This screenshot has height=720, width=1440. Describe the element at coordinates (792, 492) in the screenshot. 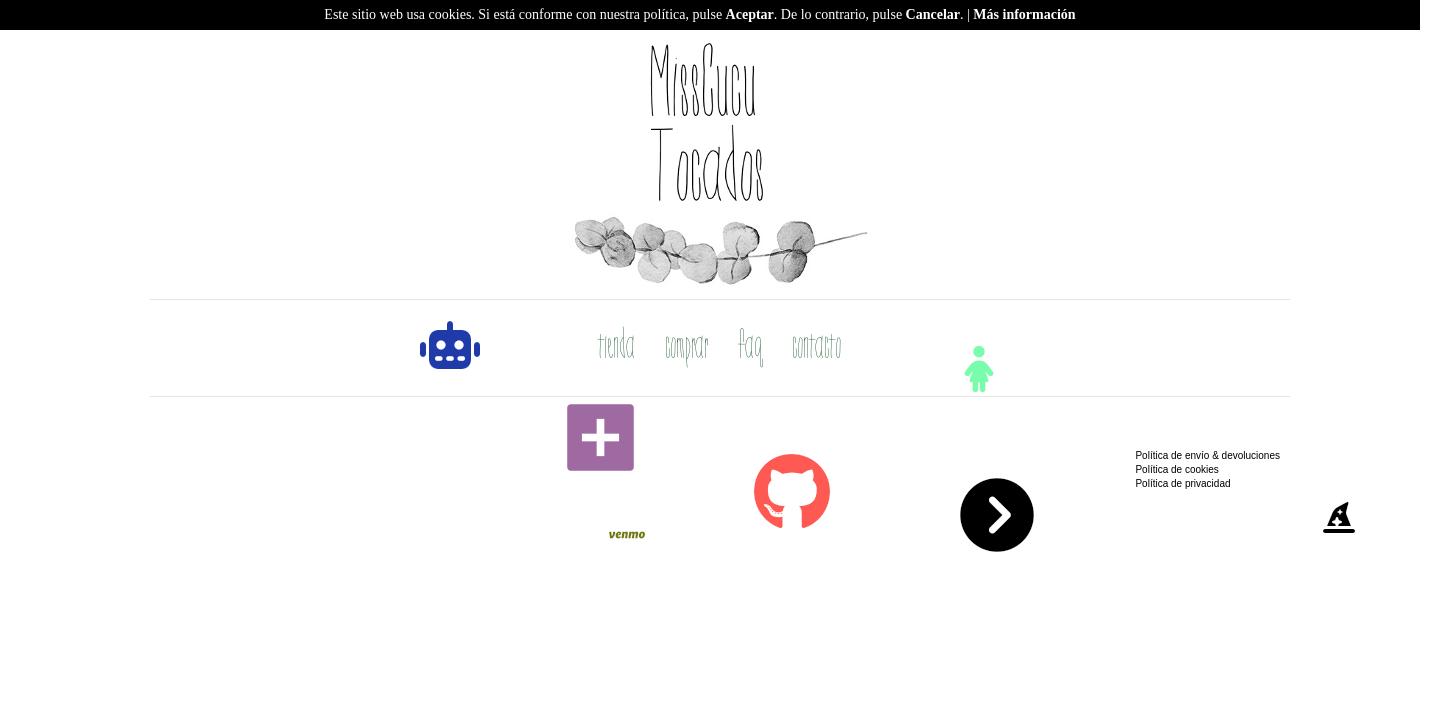

I see `link to GitHub repository` at that location.